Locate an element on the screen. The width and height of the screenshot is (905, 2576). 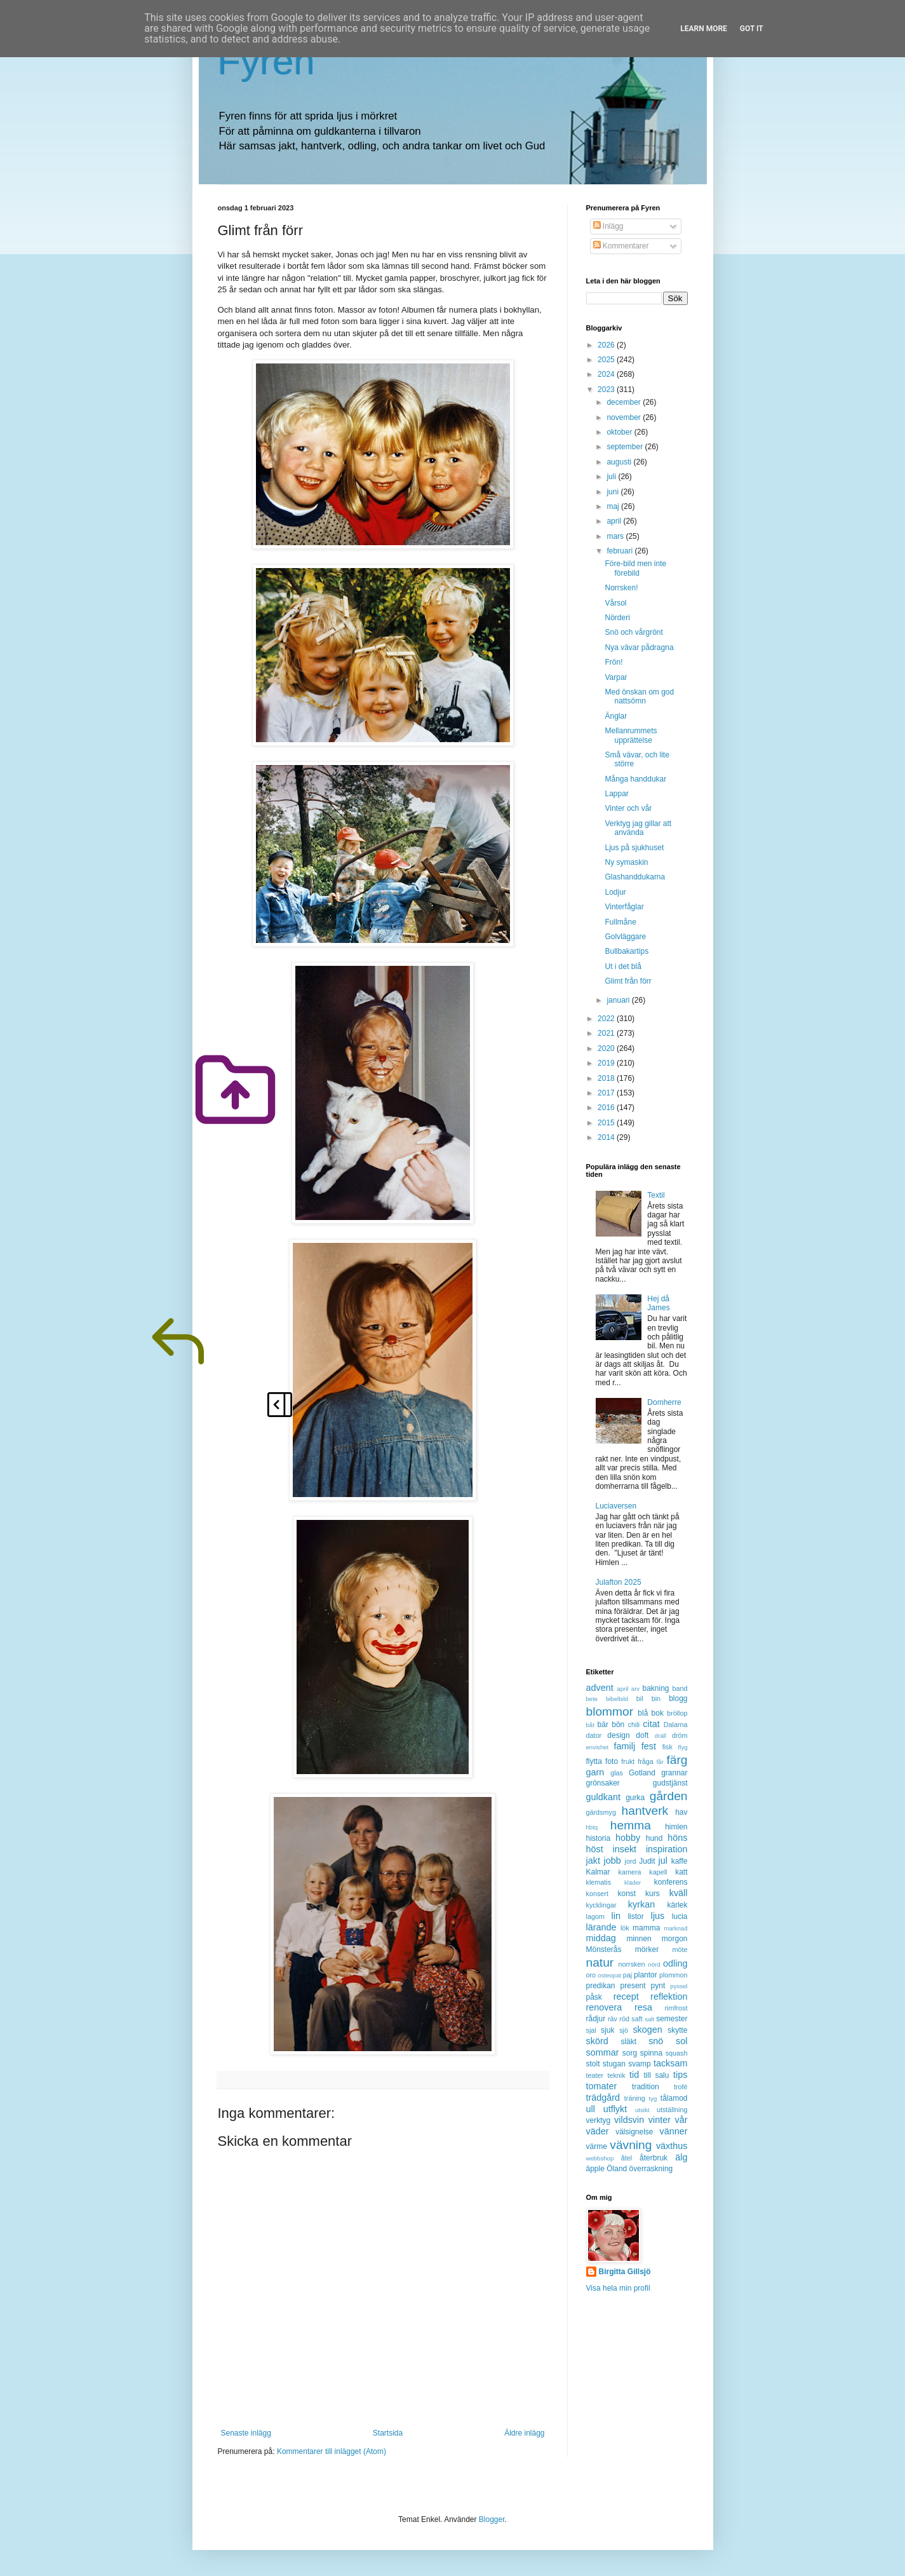
expand the sidebar panel is located at coordinates (279, 1404).